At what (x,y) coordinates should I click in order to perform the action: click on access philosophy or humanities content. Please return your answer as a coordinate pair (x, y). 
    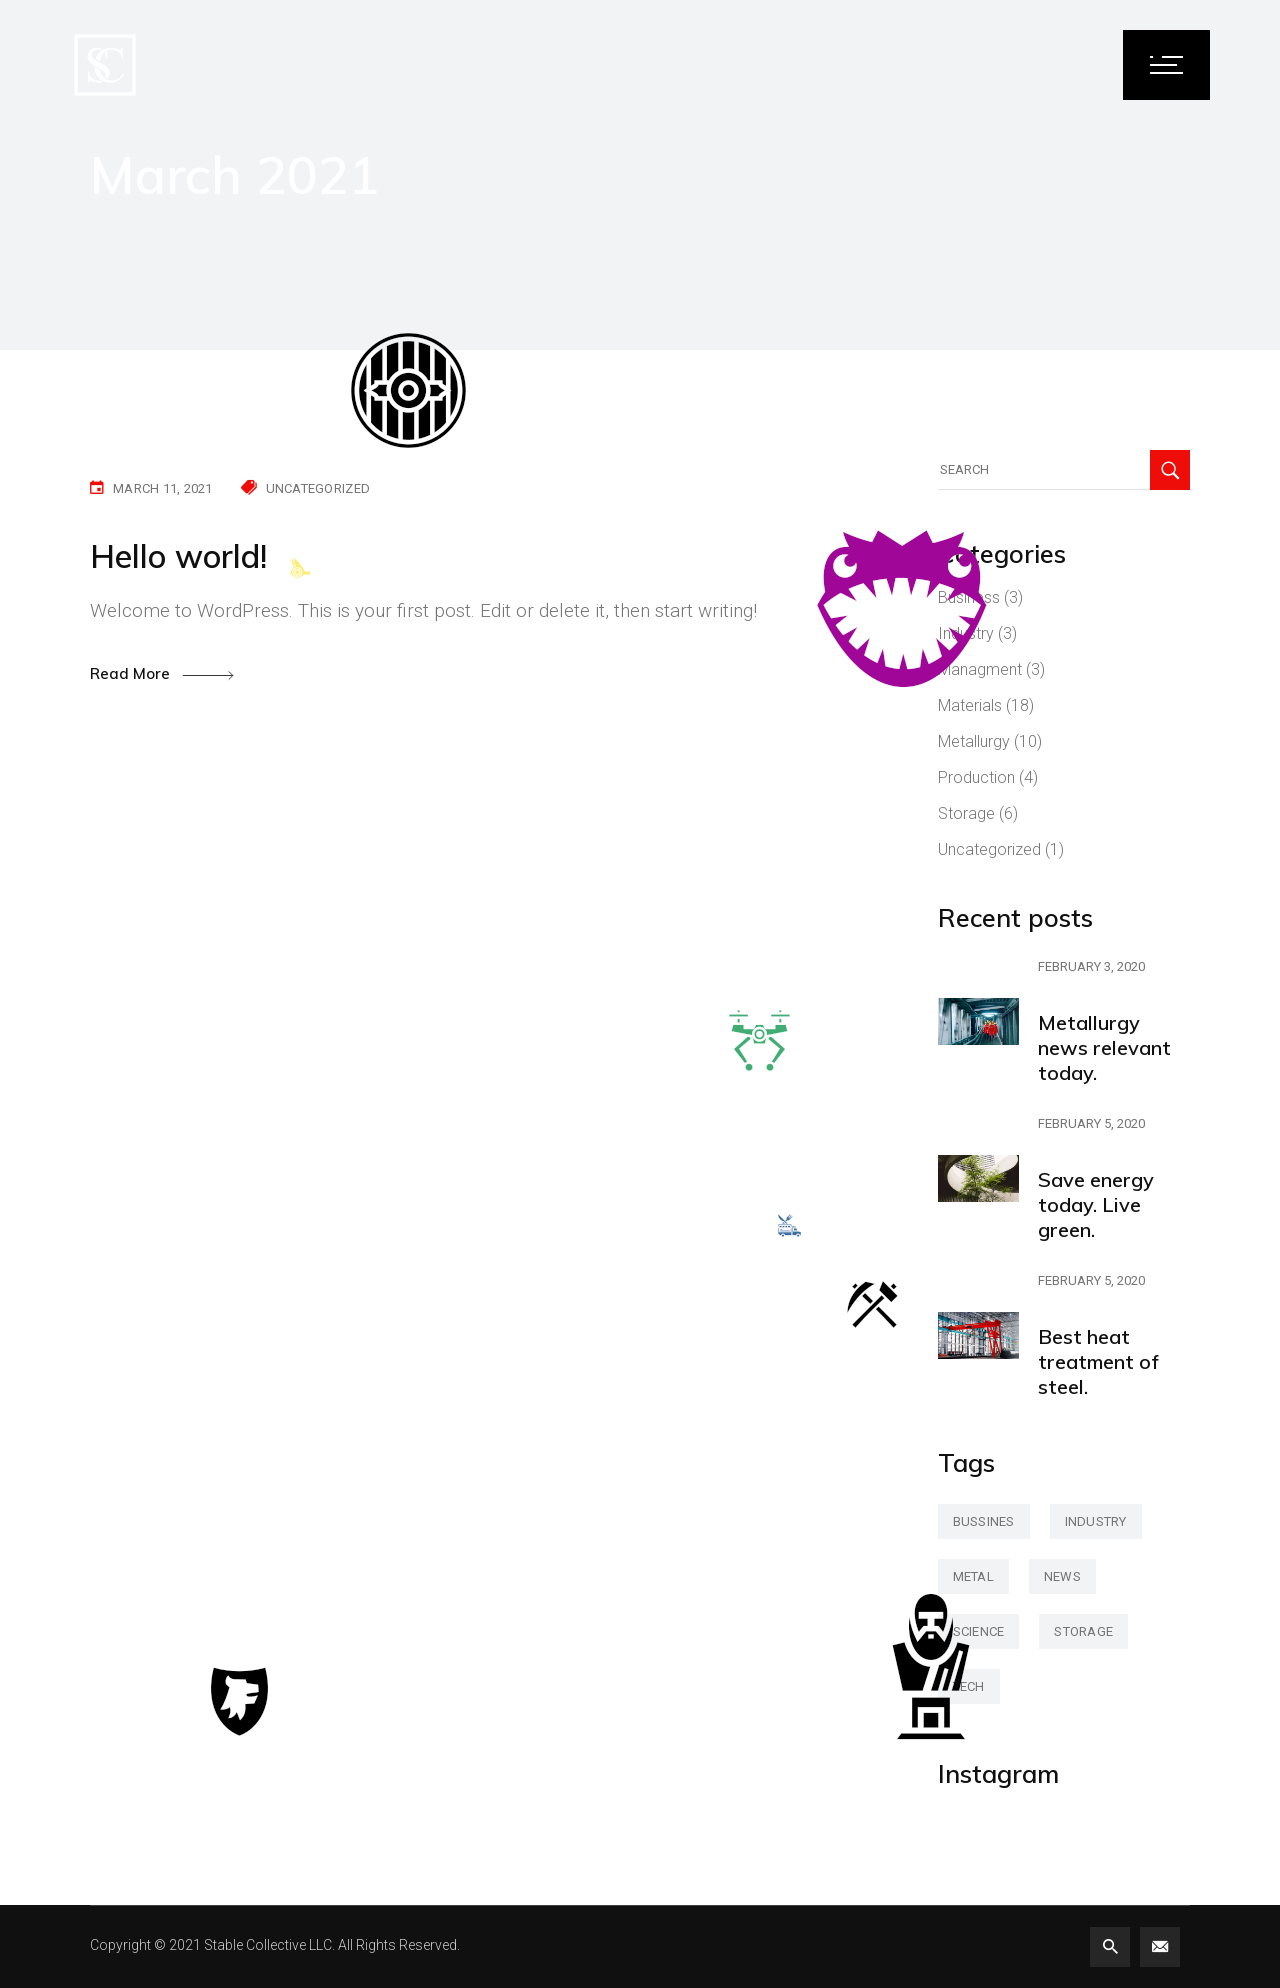
    Looking at the image, I should click on (931, 1664).